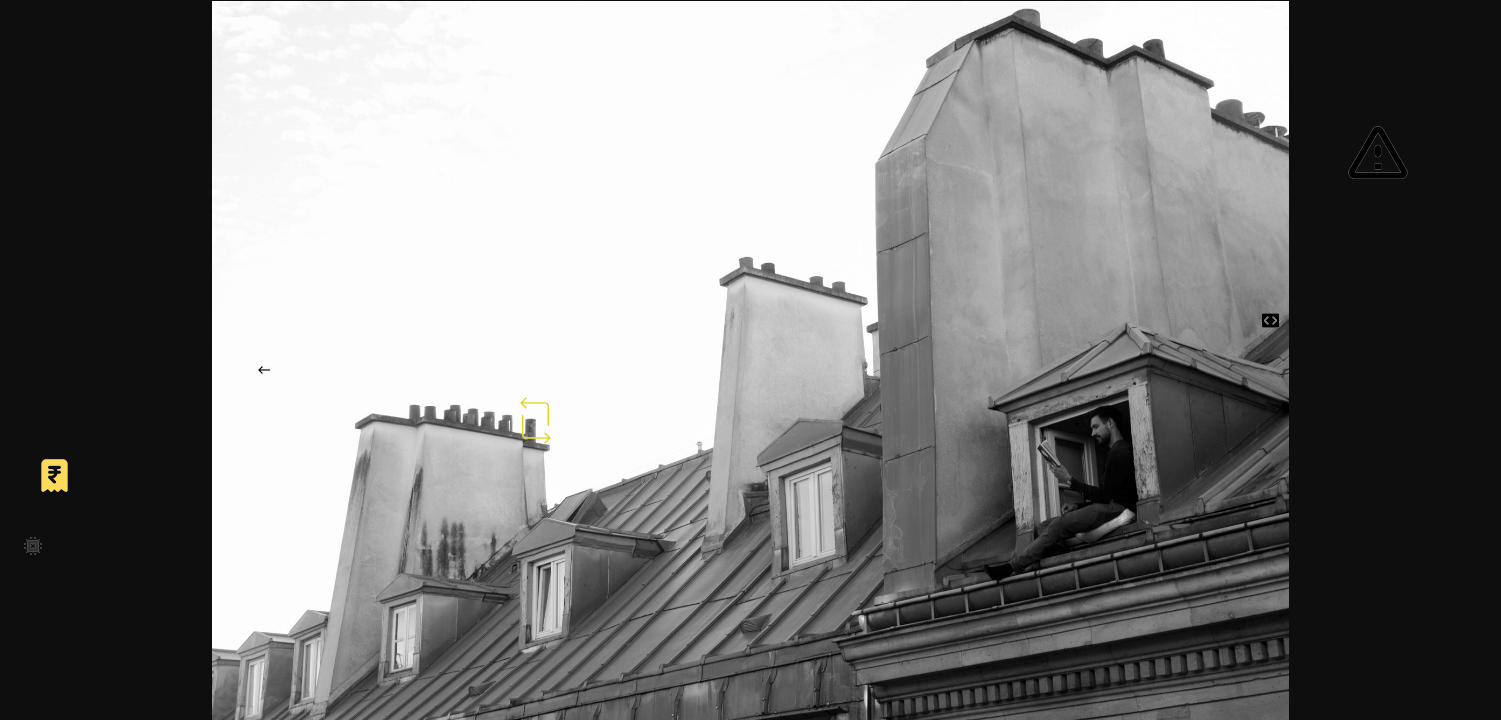 The width and height of the screenshot is (1501, 720). I want to click on go back to the previous screen, so click(264, 370).